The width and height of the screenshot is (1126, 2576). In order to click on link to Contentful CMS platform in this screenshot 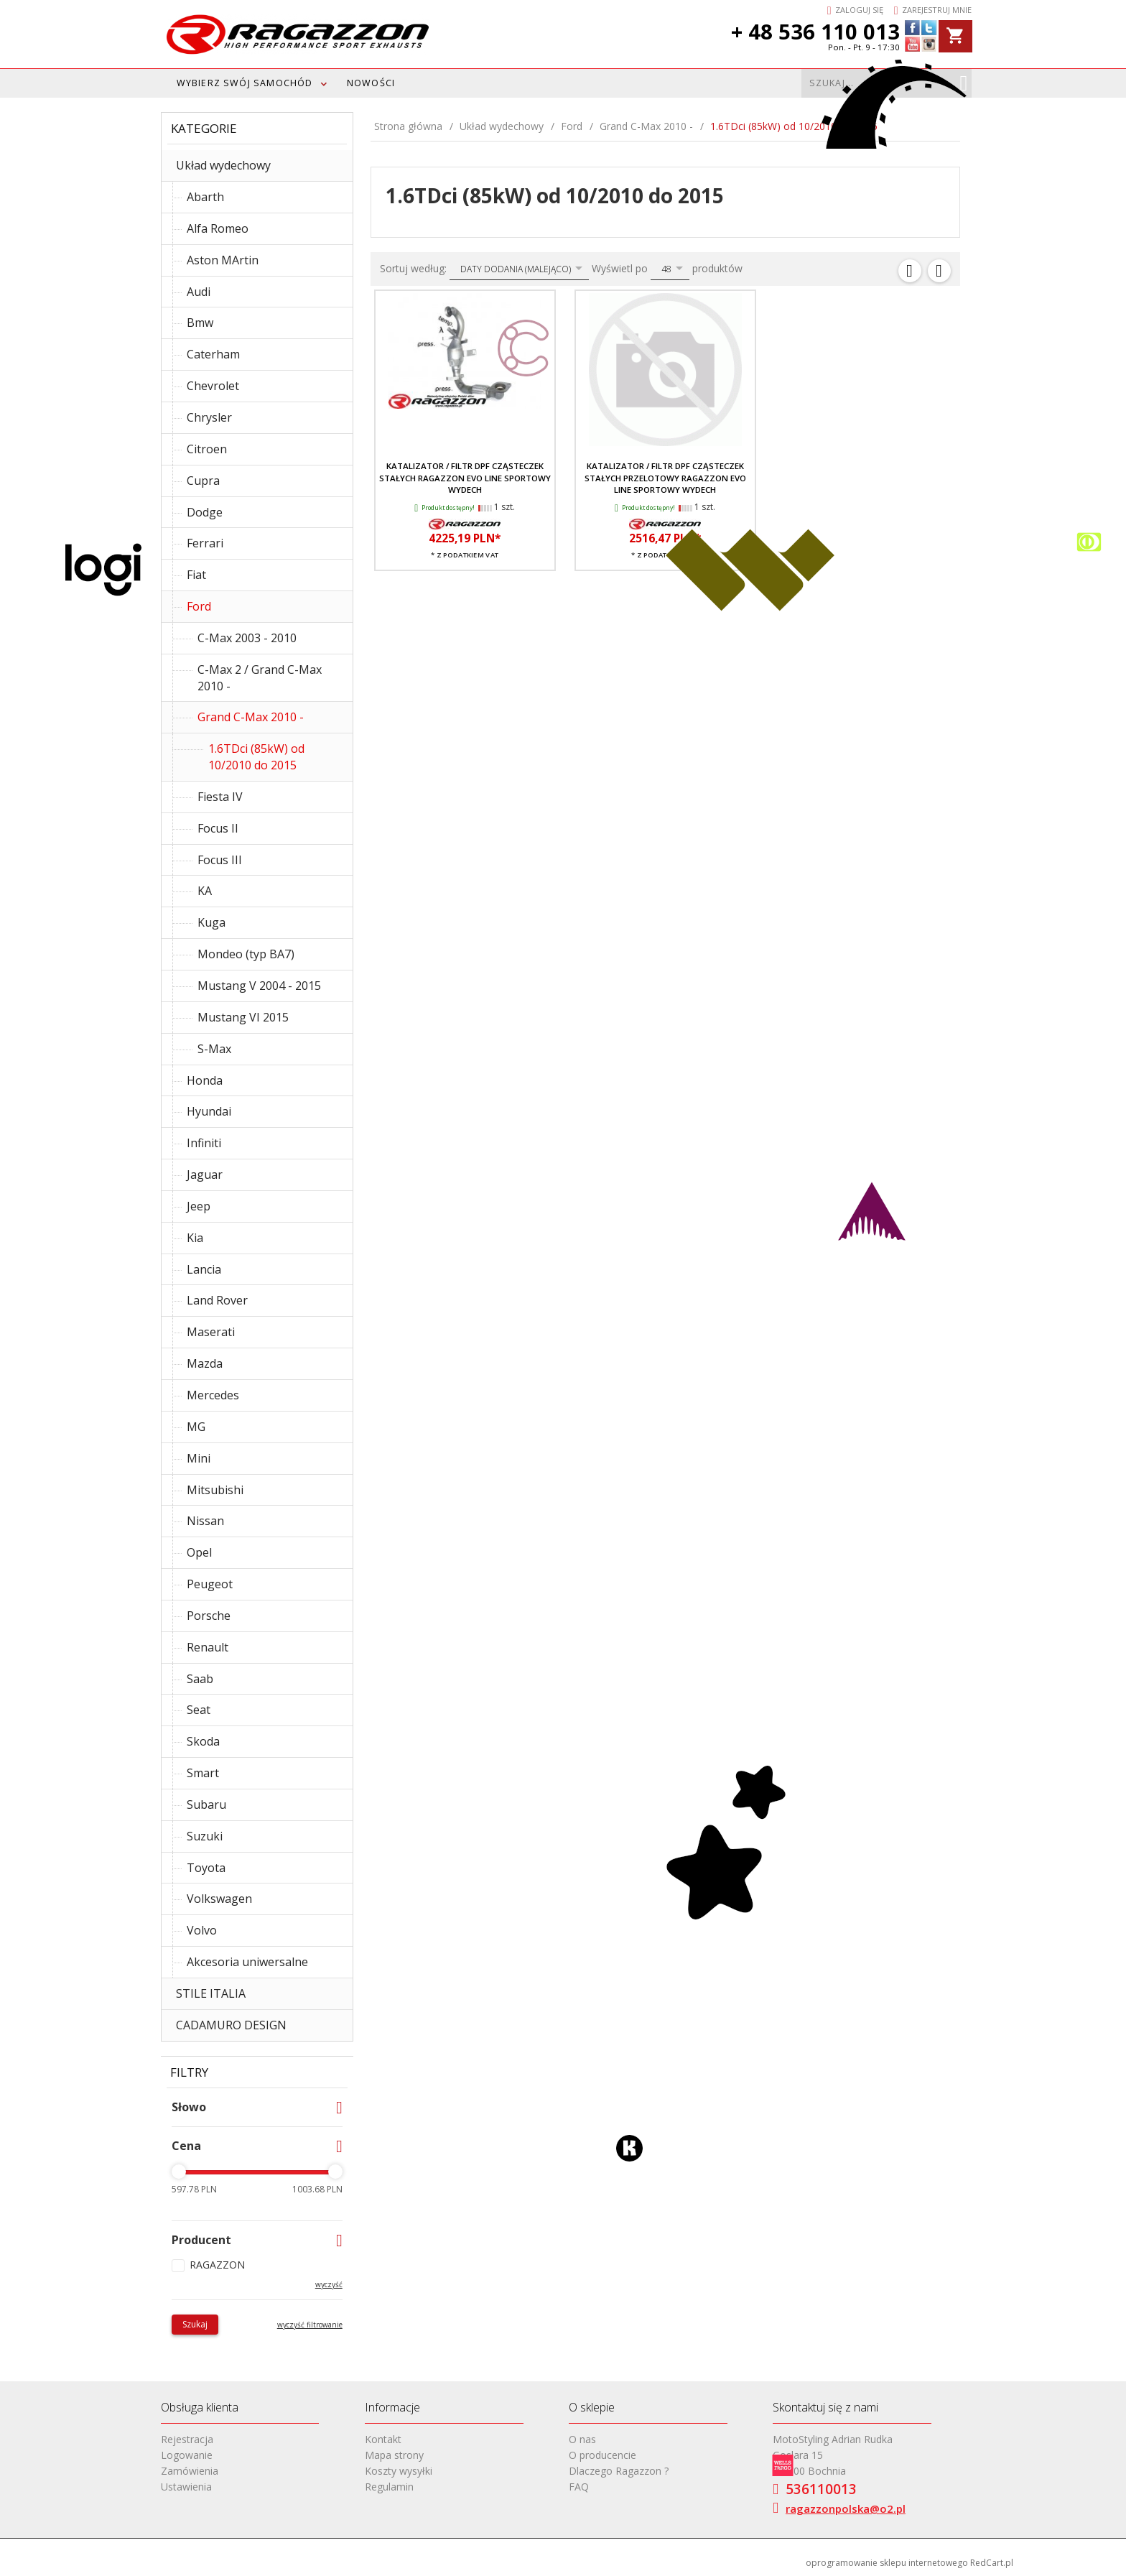, I will do `click(523, 348)`.